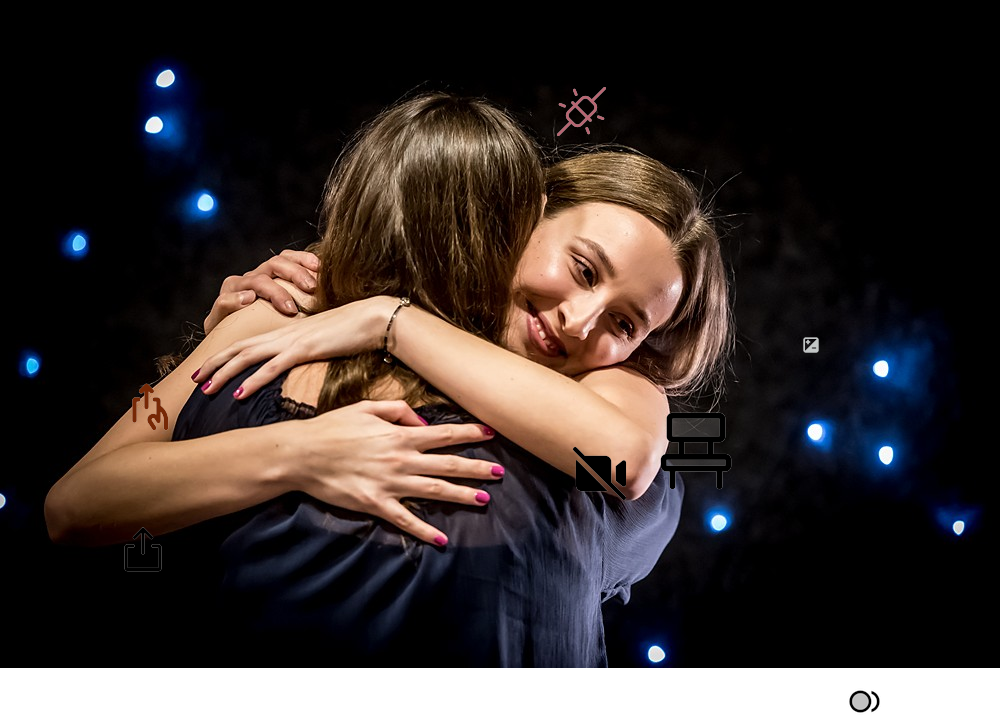 The width and height of the screenshot is (1000, 720). Describe the element at coordinates (696, 451) in the screenshot. I see `browse furniture or seating options` at that location.